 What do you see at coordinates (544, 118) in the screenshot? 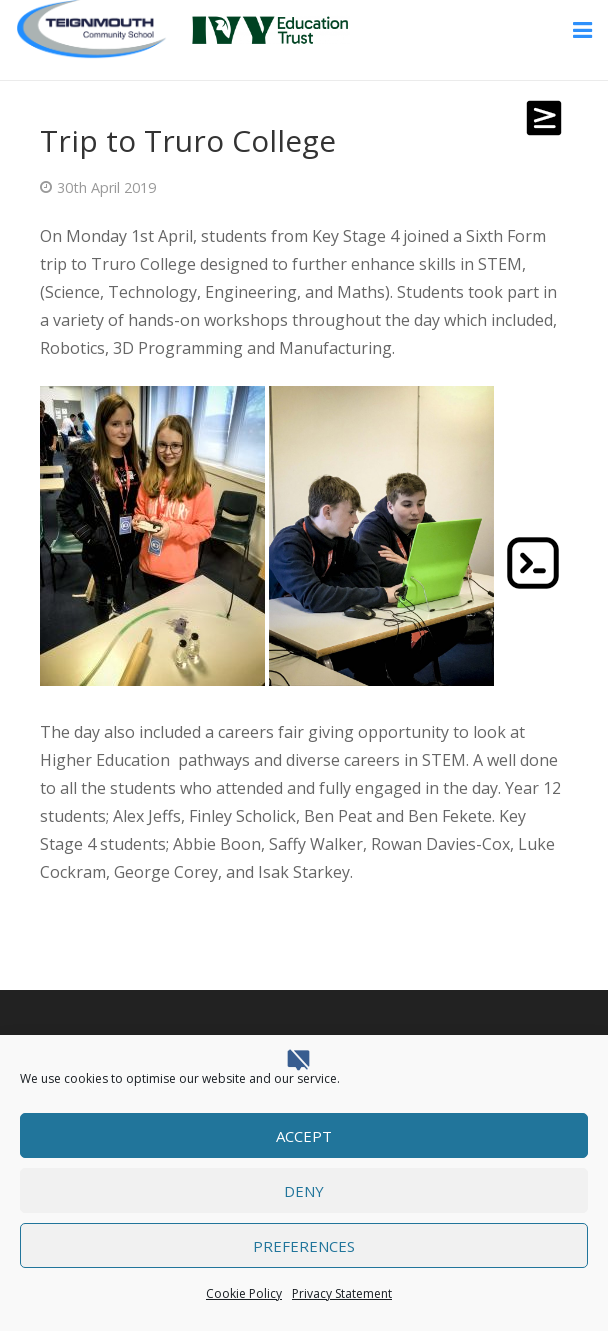
I see `greater than or equal to mathematical operator` at bounding box center [544, 118].